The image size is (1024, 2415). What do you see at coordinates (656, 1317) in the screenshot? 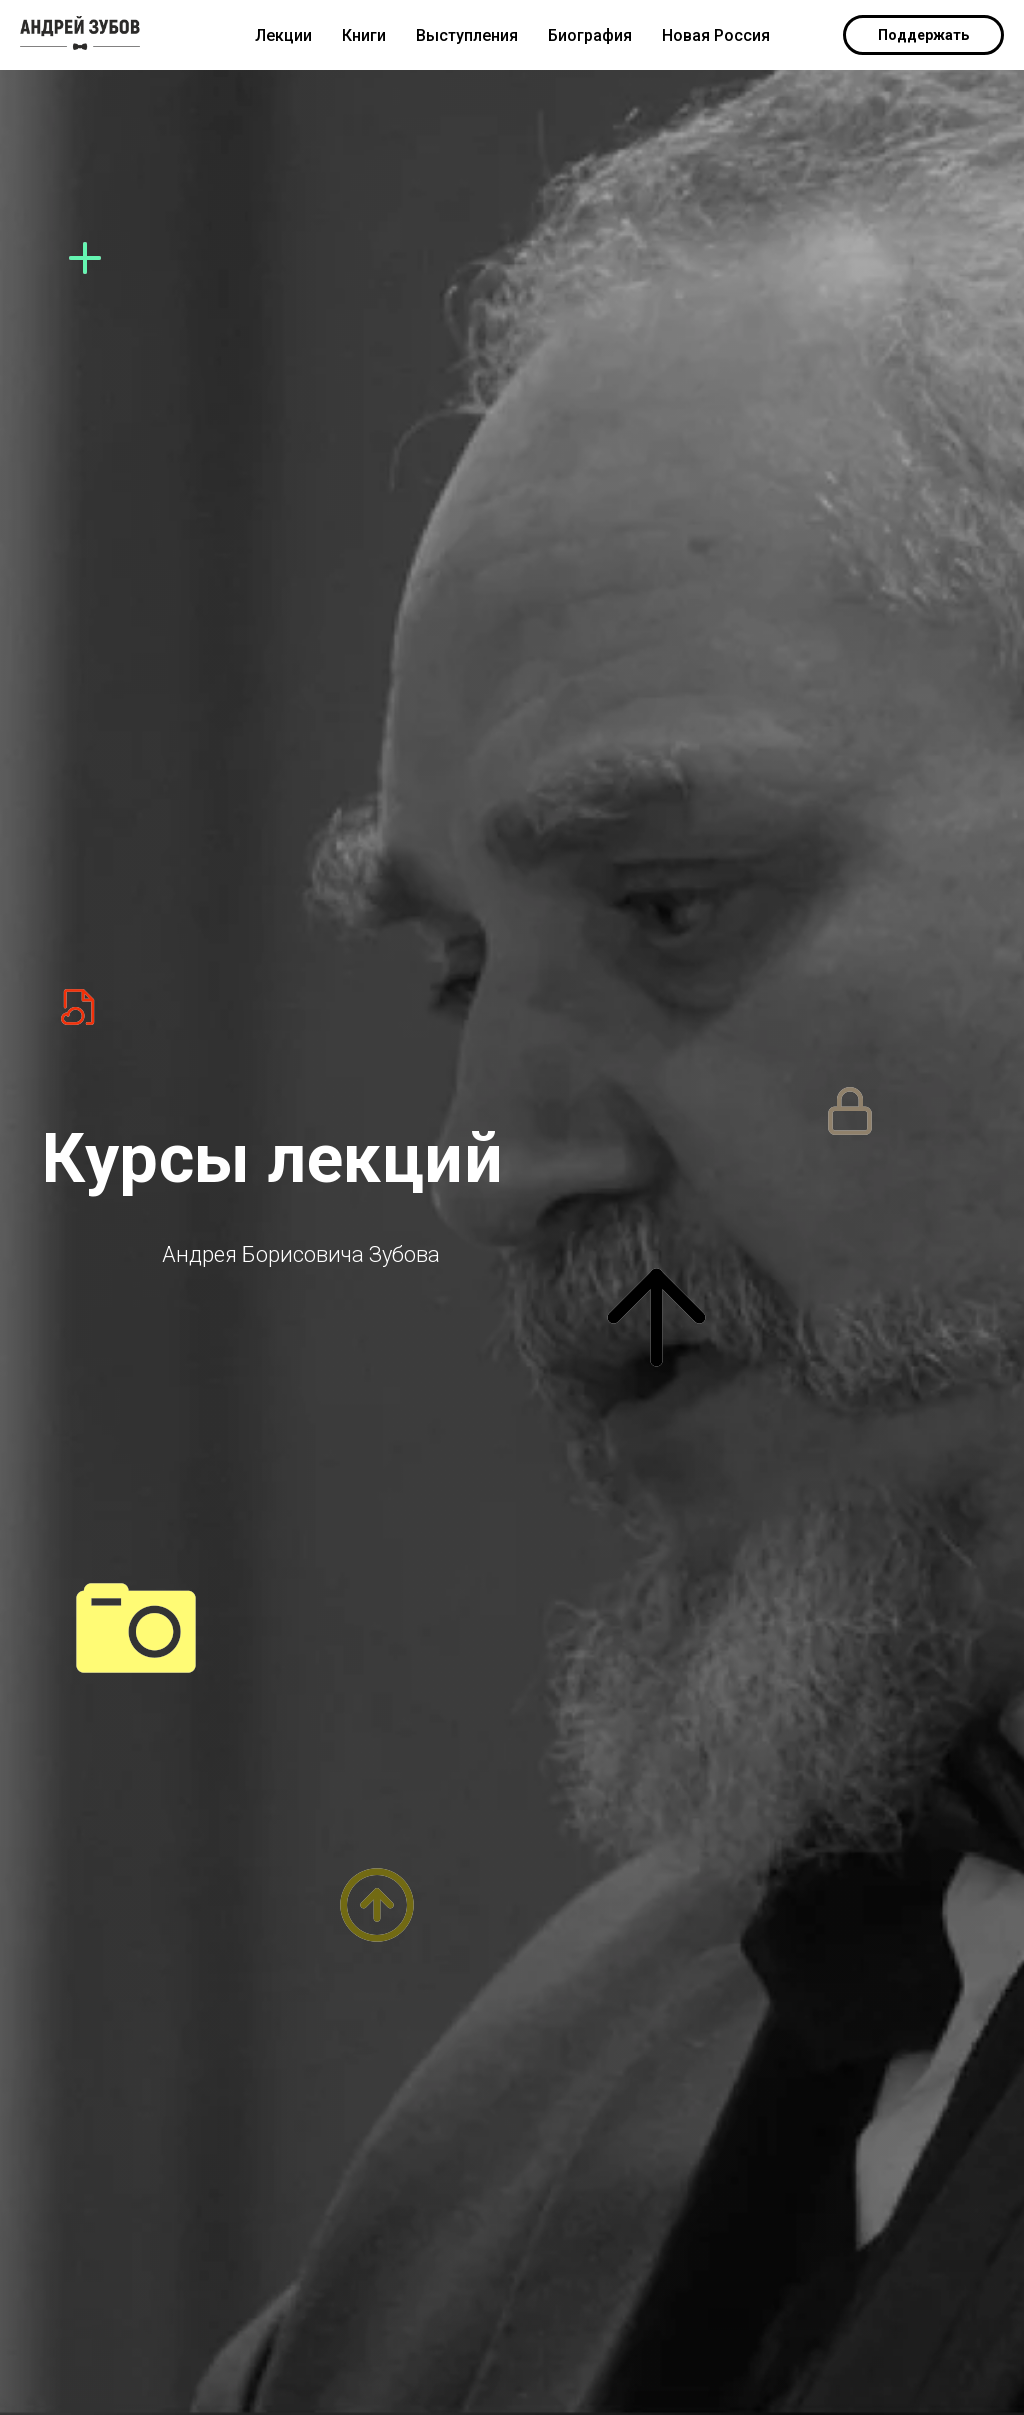
I see `move item up in a list` at bounding box center [656, 1317].